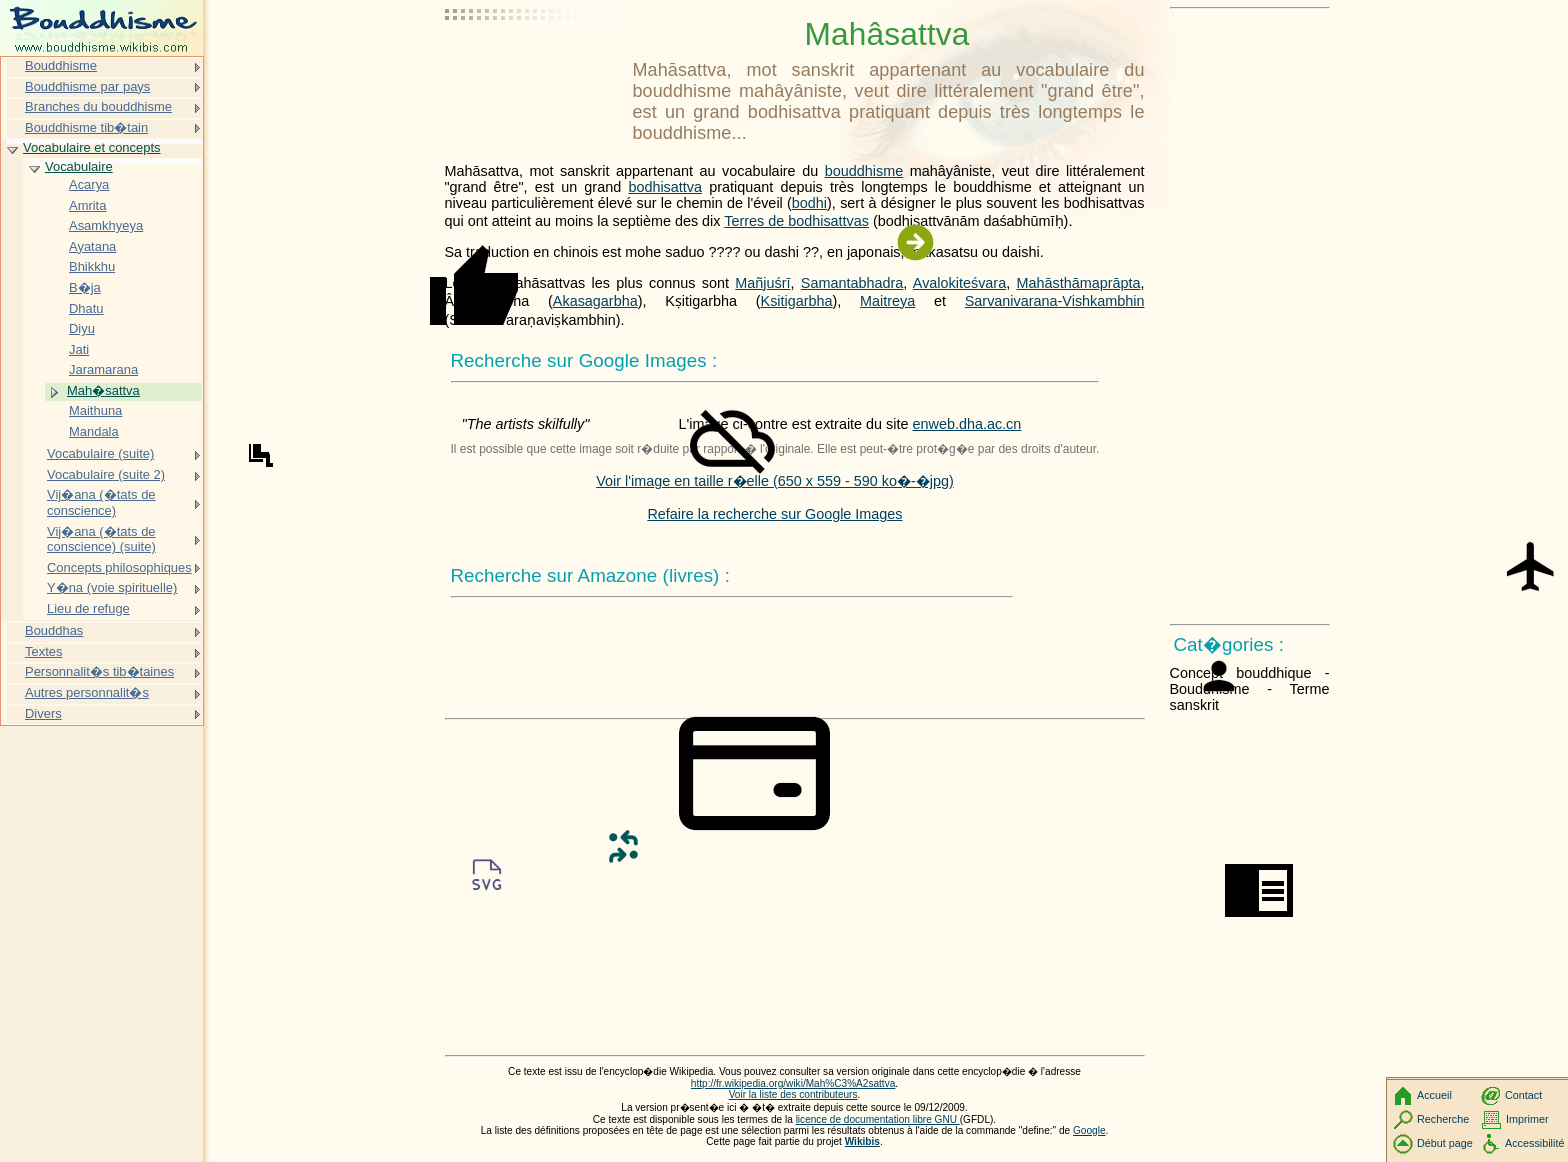  Describe the element at coordinates (1259, 889) in the screenshot. I see `switch to reader mode for distraction-free reading` at that location.